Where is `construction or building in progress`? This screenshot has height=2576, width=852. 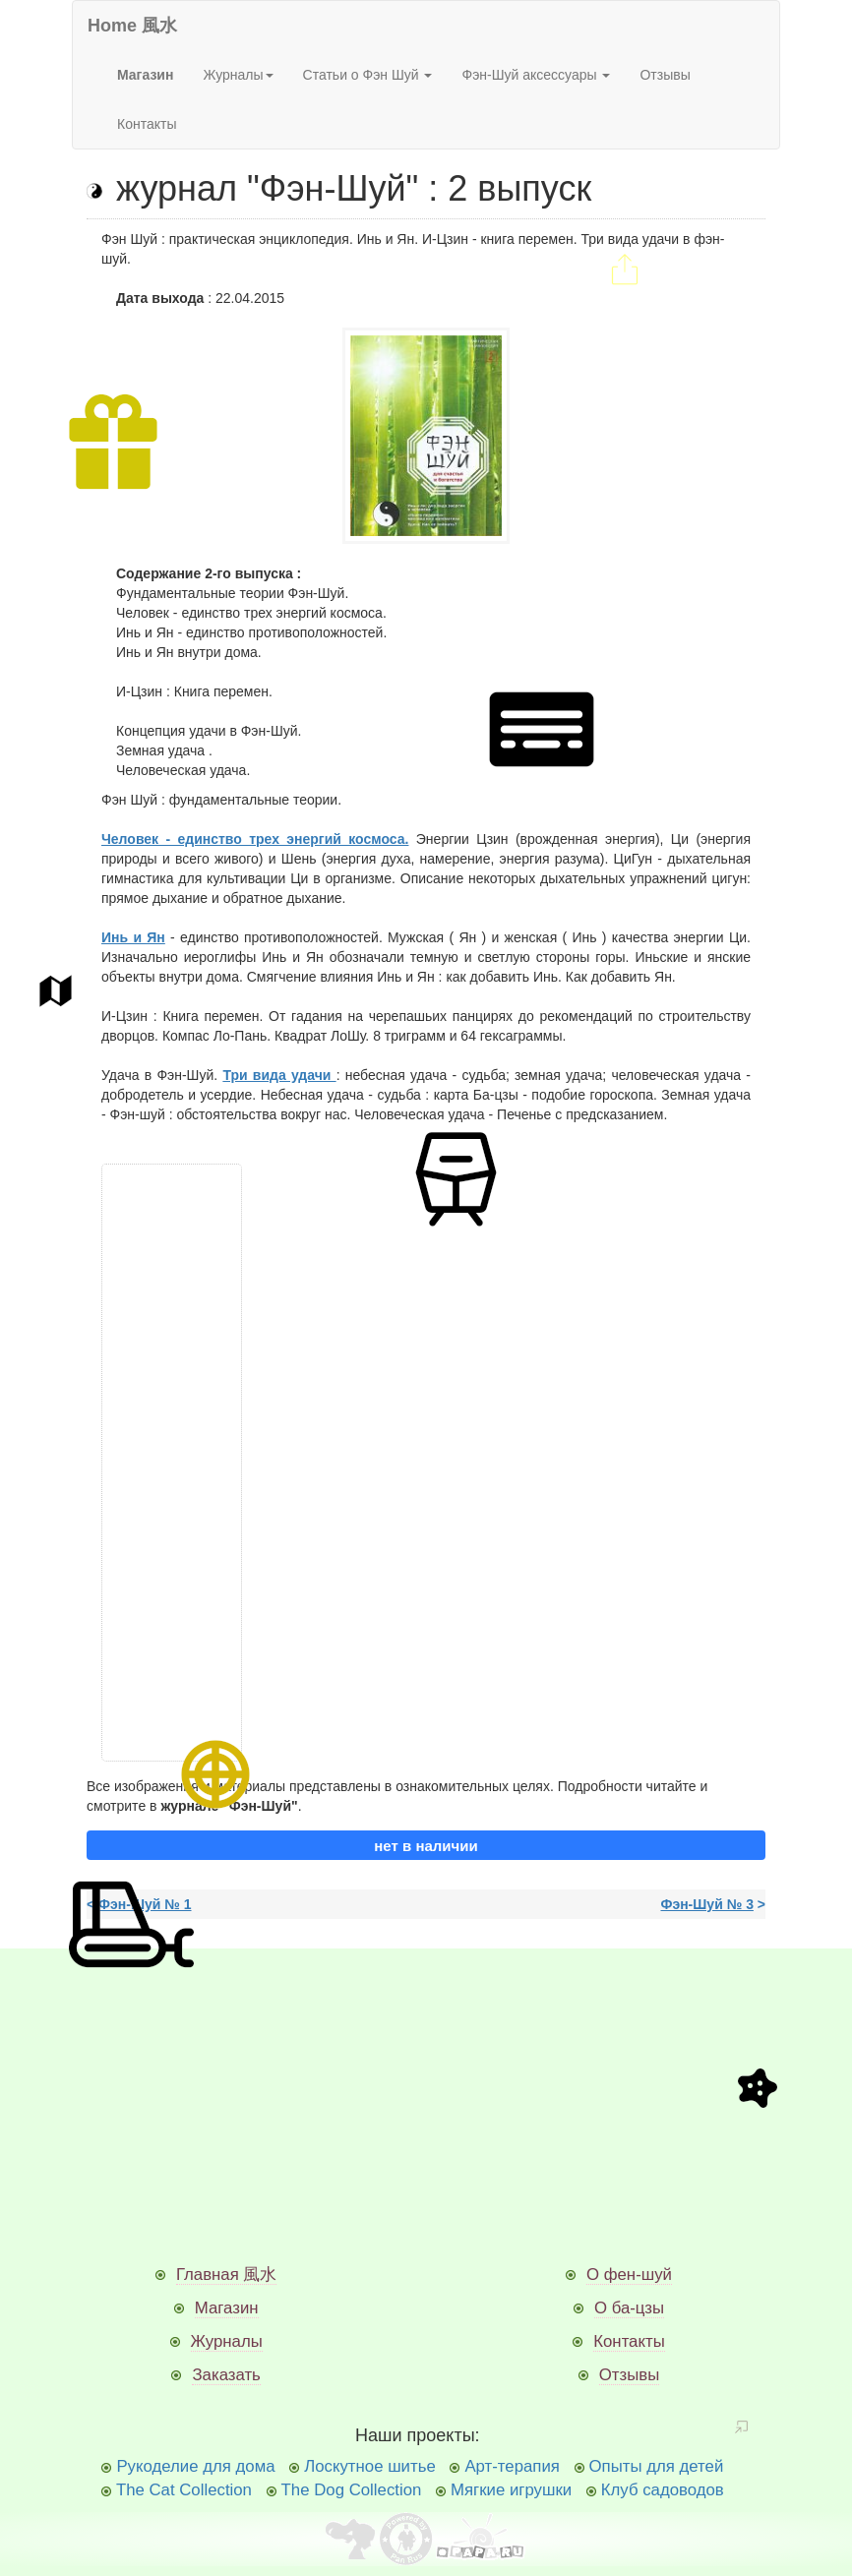
construction or building in progress is located at coordinates (131, 1924).